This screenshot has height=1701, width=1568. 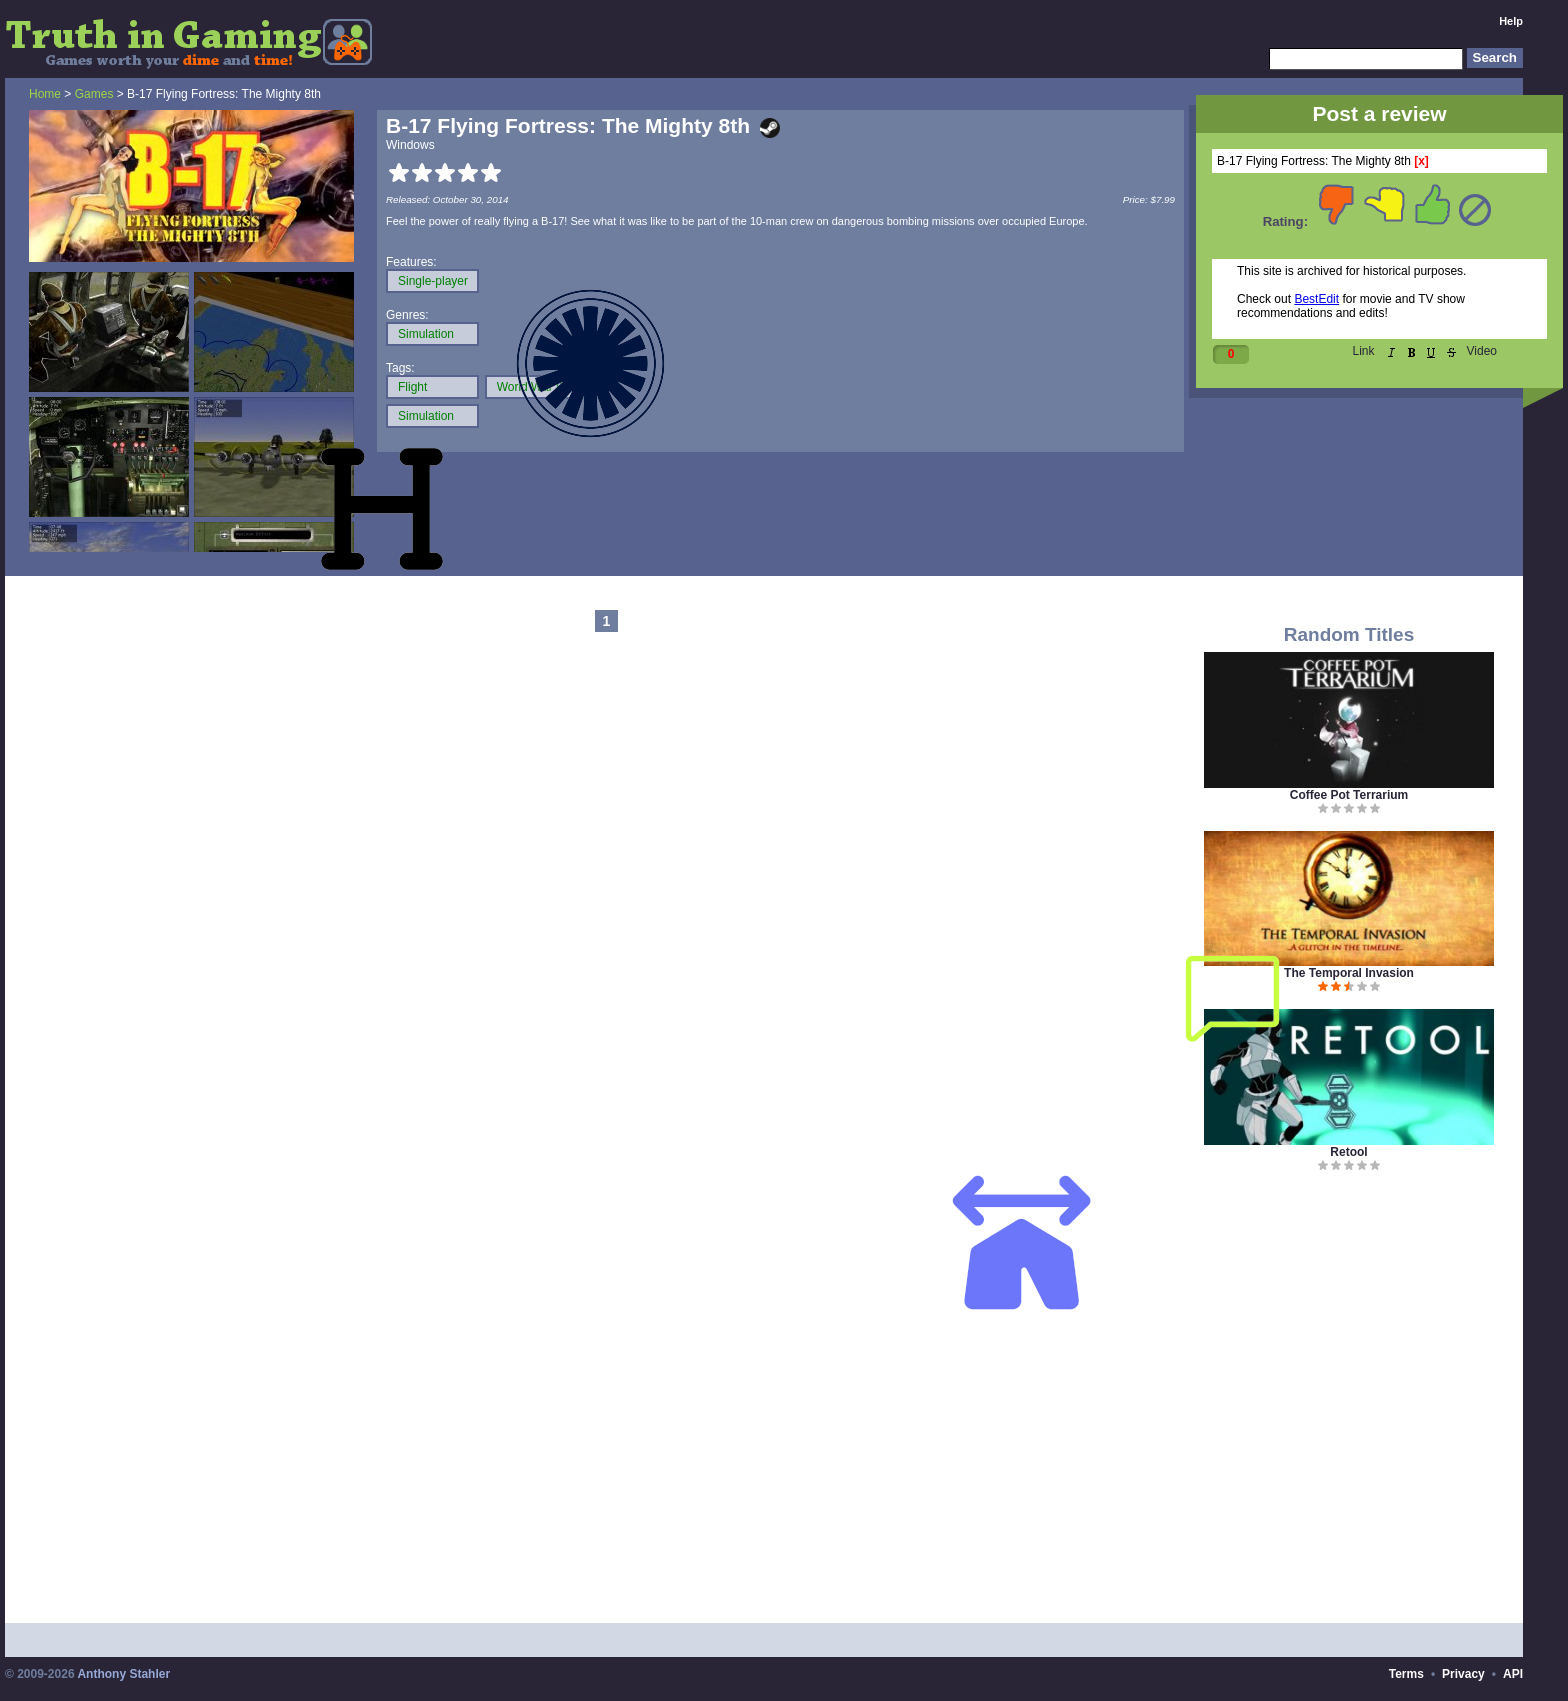 I want to click on adjust tent or campsite width, so click(x=1021, y=1242).